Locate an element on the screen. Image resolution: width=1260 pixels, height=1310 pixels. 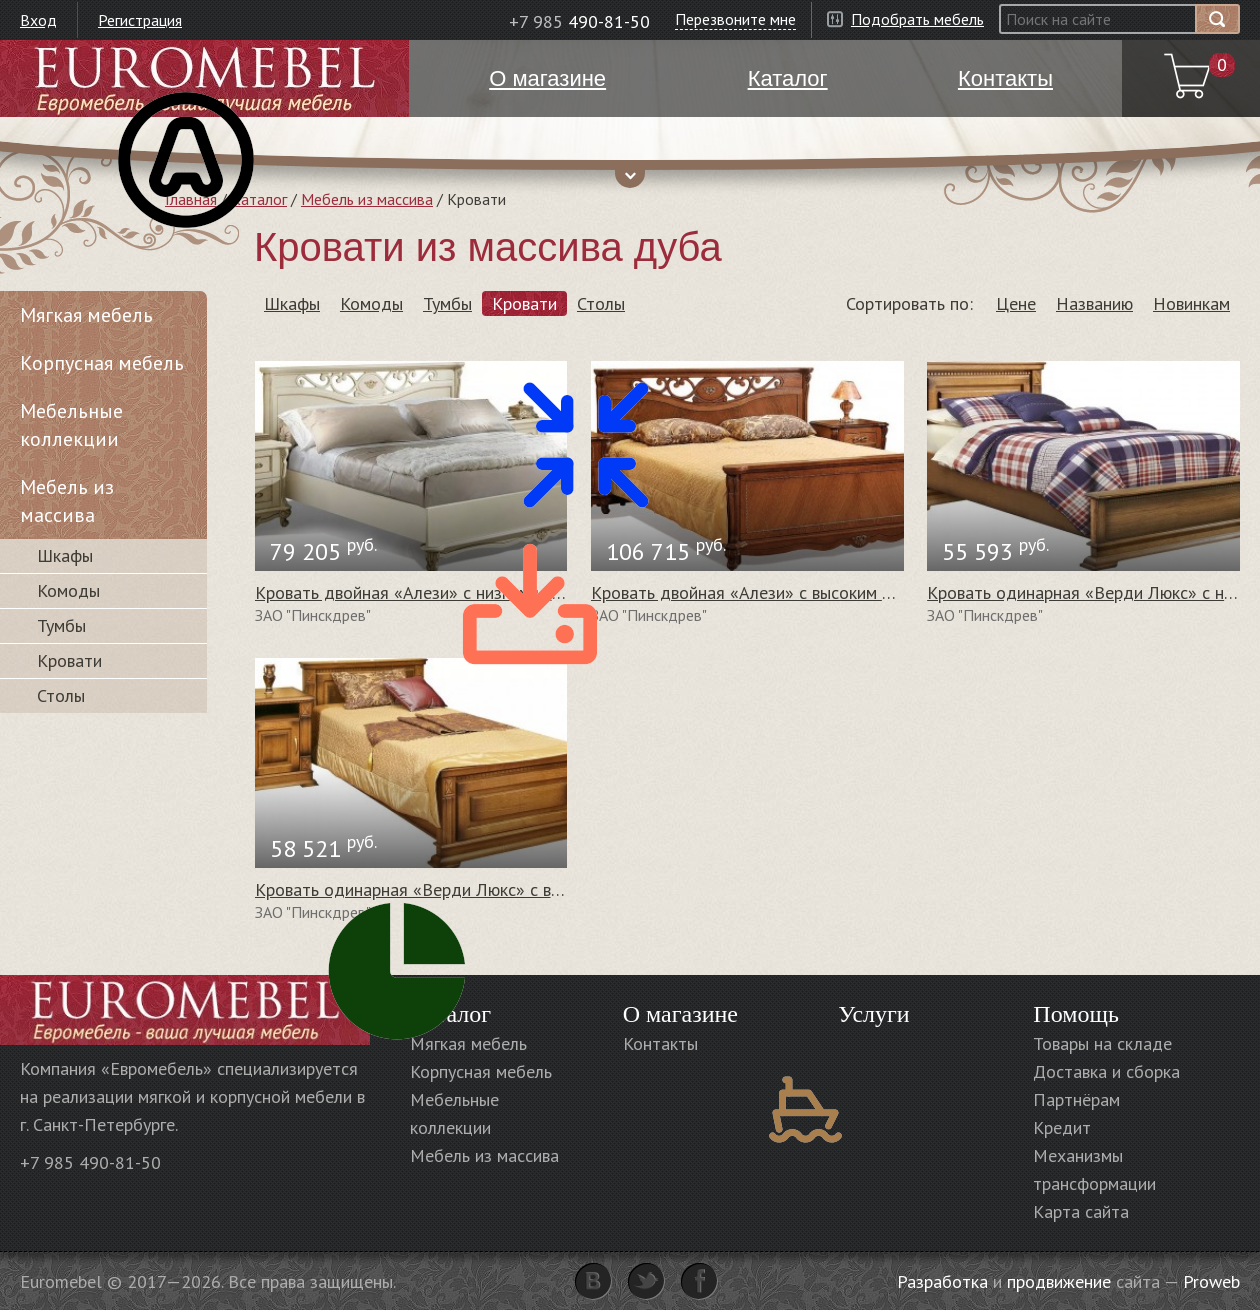
view pie chart analytics is located at coordinates (397, 971).